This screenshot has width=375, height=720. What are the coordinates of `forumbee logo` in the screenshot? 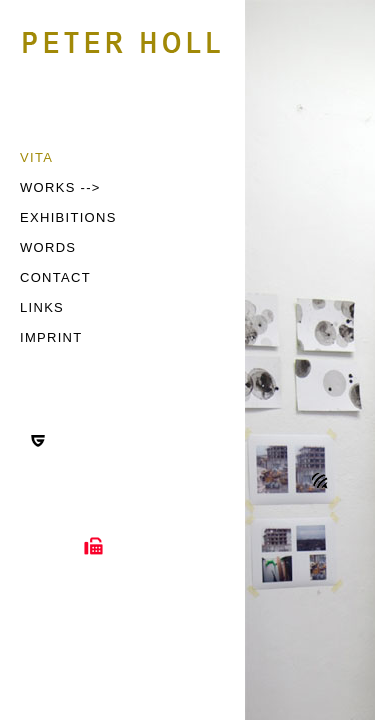 It's located at (319, 480).